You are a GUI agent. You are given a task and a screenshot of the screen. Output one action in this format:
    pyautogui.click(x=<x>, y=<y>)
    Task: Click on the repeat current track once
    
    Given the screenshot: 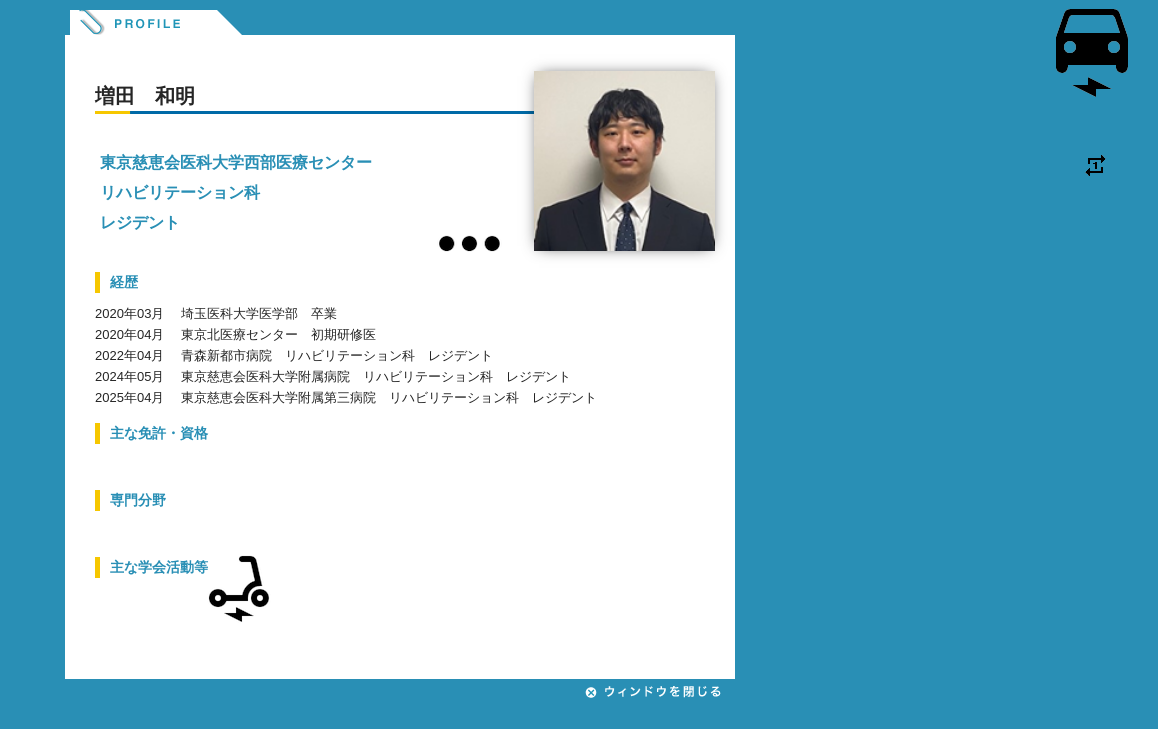 What is the action you would take?
    pyautogui.click(x=1095, y=165)
    